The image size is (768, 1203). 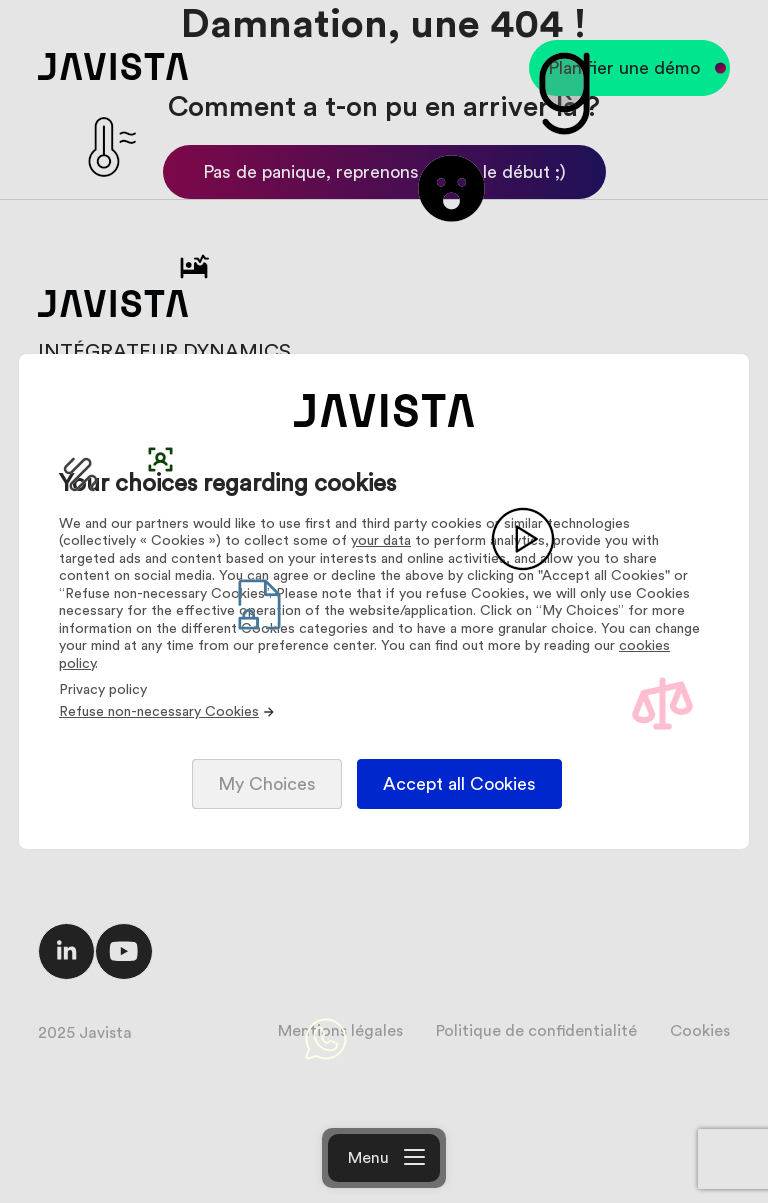 What do you see at coordinates (259, 604) in the screenshot?
I see `access a locked or protected file` at bounding box center [259, 604].